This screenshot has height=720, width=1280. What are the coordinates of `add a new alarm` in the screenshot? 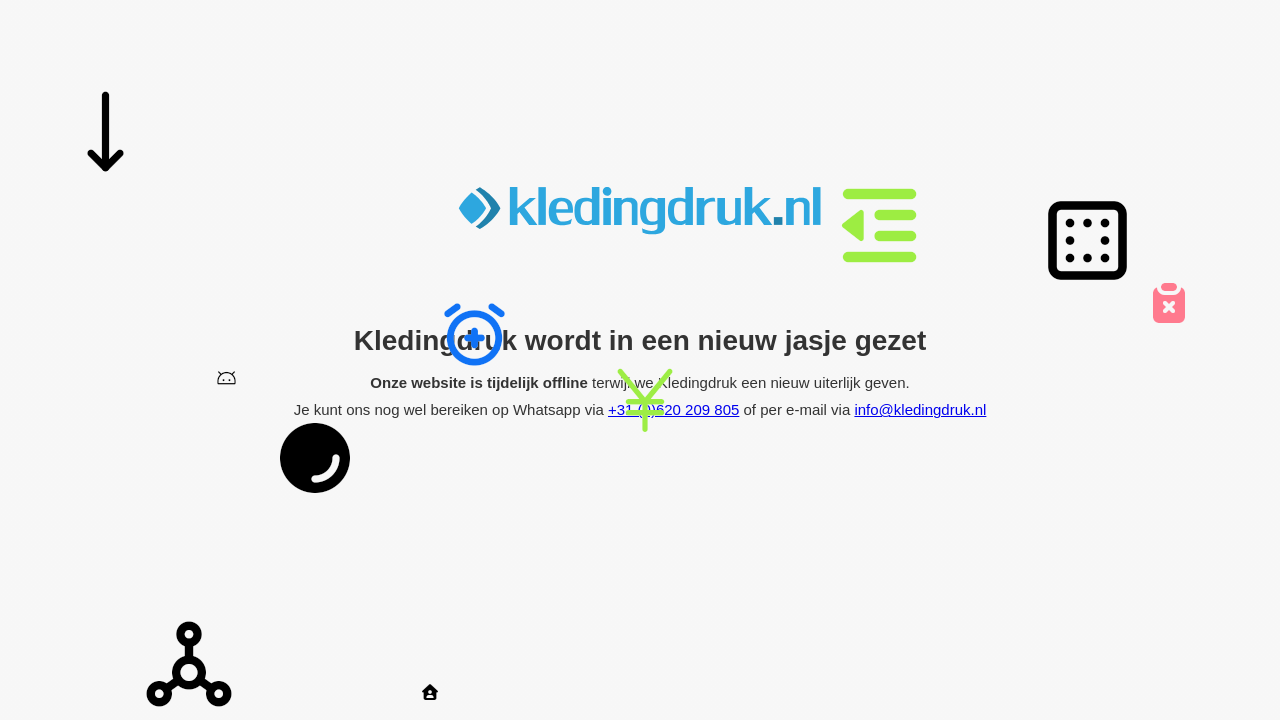 It's located at (474, 334).